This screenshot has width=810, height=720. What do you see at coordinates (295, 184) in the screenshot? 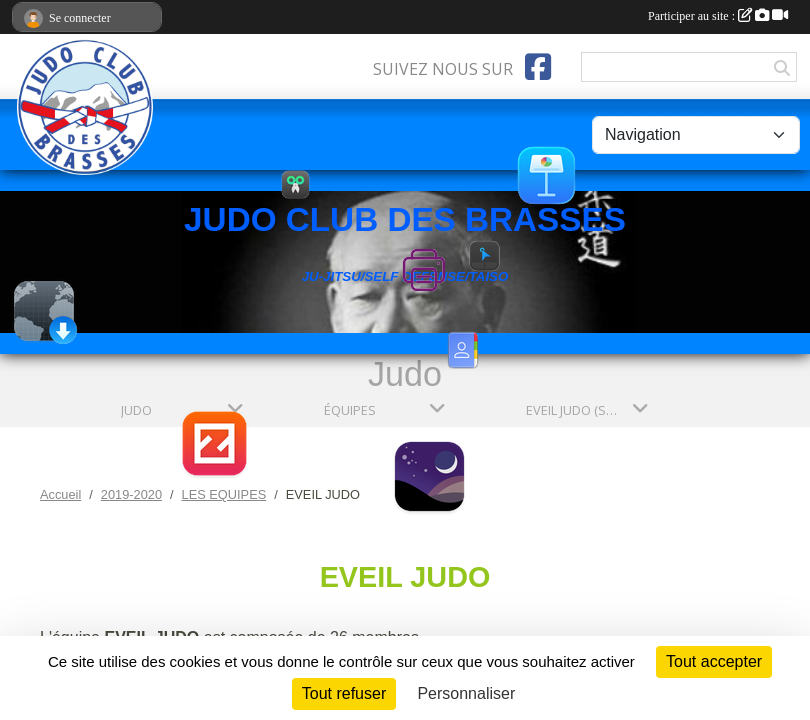
I see `open copyq clipboard manager` at bounding box center [295, 184].